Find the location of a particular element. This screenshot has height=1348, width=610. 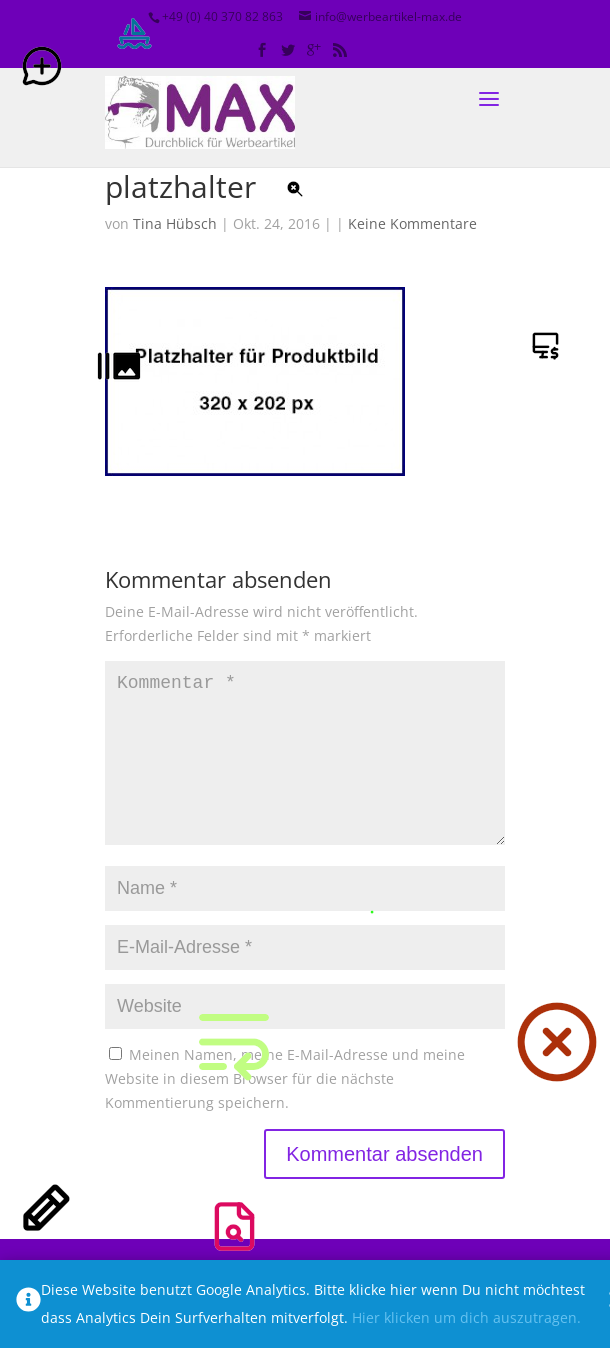

cancel or clear current search is located at coordinates (295, 189).